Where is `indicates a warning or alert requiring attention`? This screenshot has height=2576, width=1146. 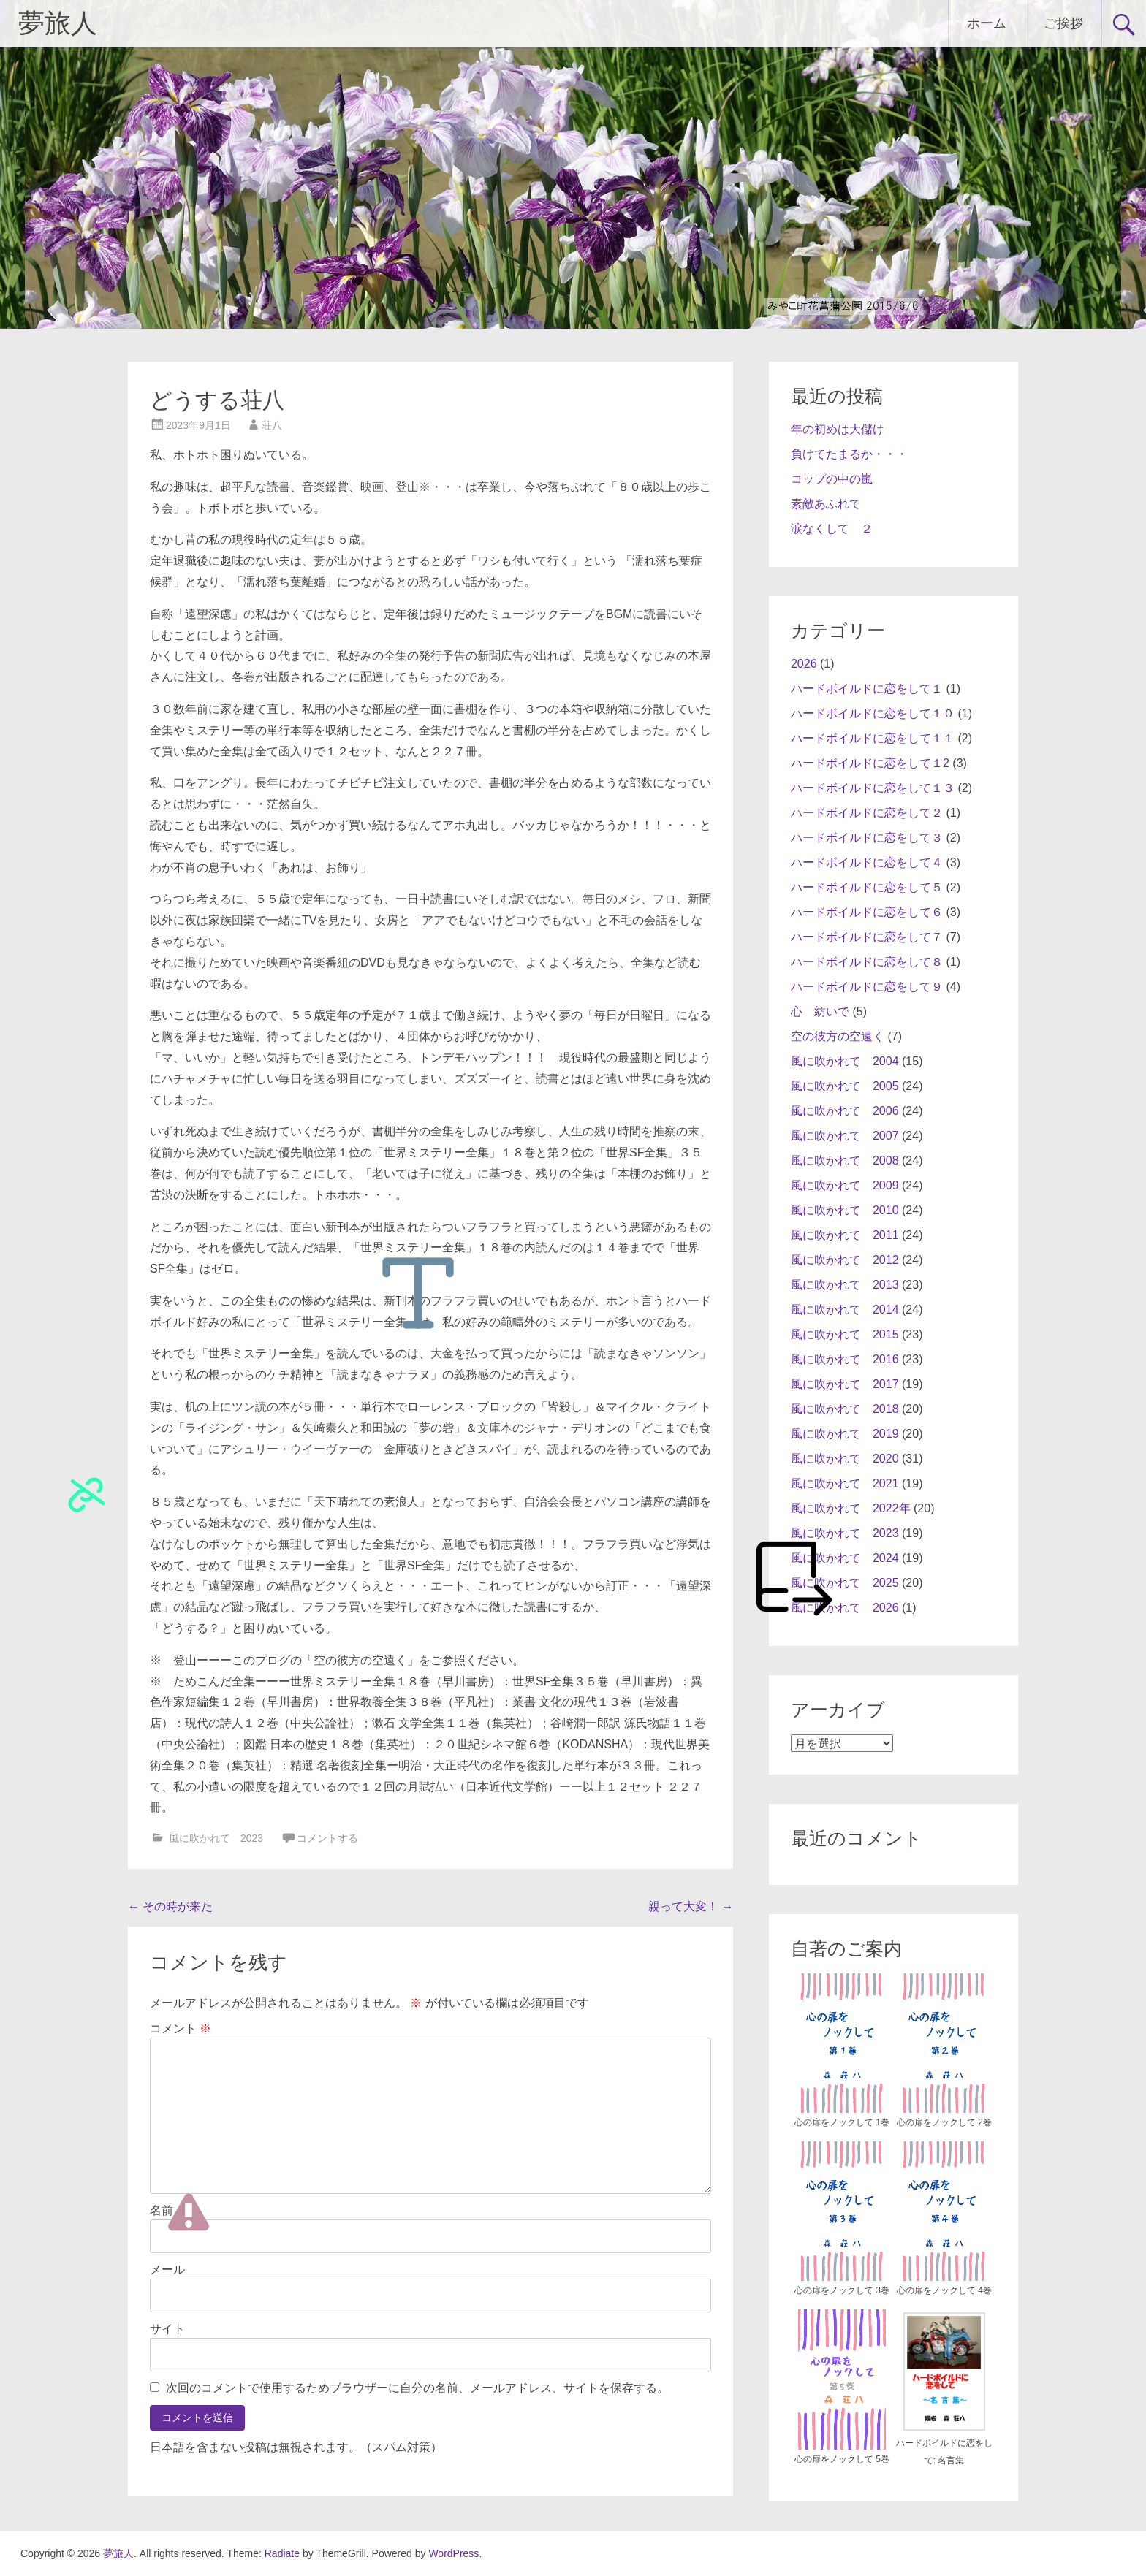
indicates a warning or alert requiring attention is located at coordinates (189, 2214).